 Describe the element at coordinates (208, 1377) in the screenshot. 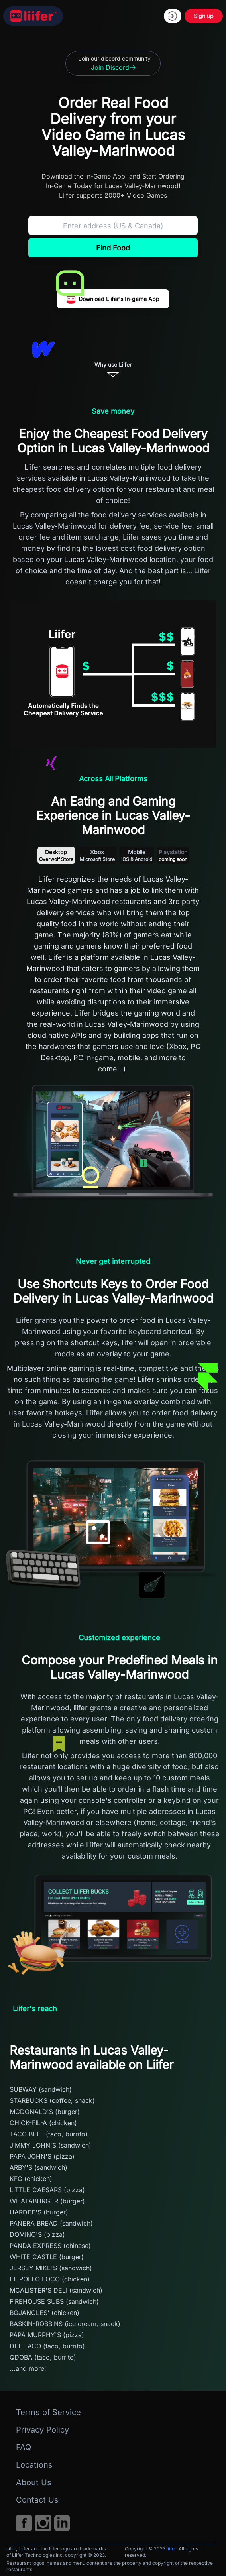

I see `open framer design tool` at that location.